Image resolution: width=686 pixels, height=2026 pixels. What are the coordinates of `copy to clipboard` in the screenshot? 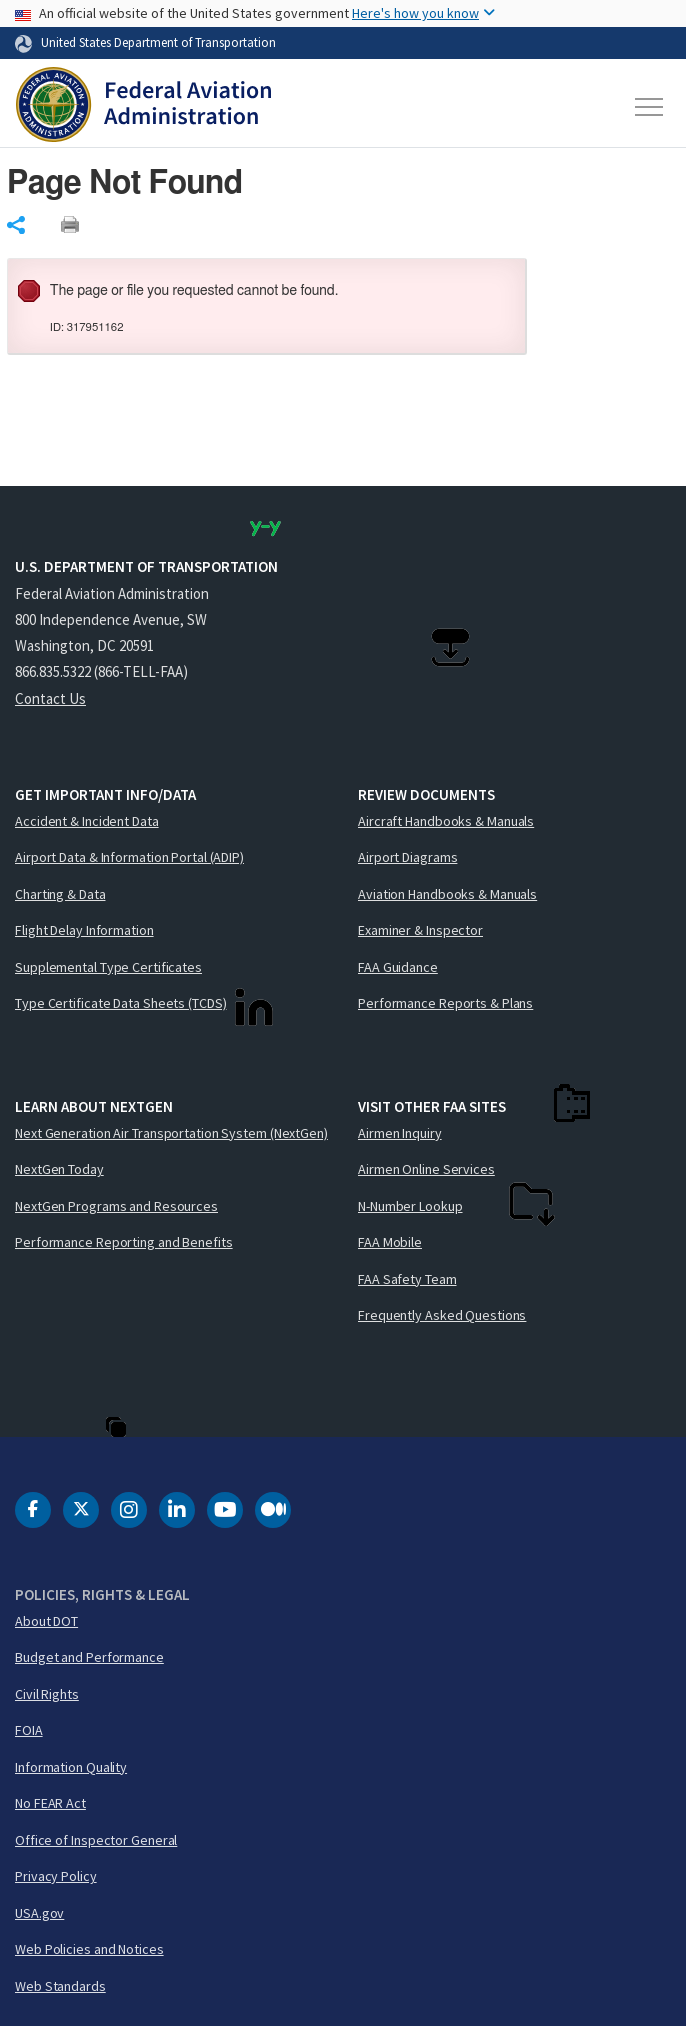 It's located at (116, 1427).